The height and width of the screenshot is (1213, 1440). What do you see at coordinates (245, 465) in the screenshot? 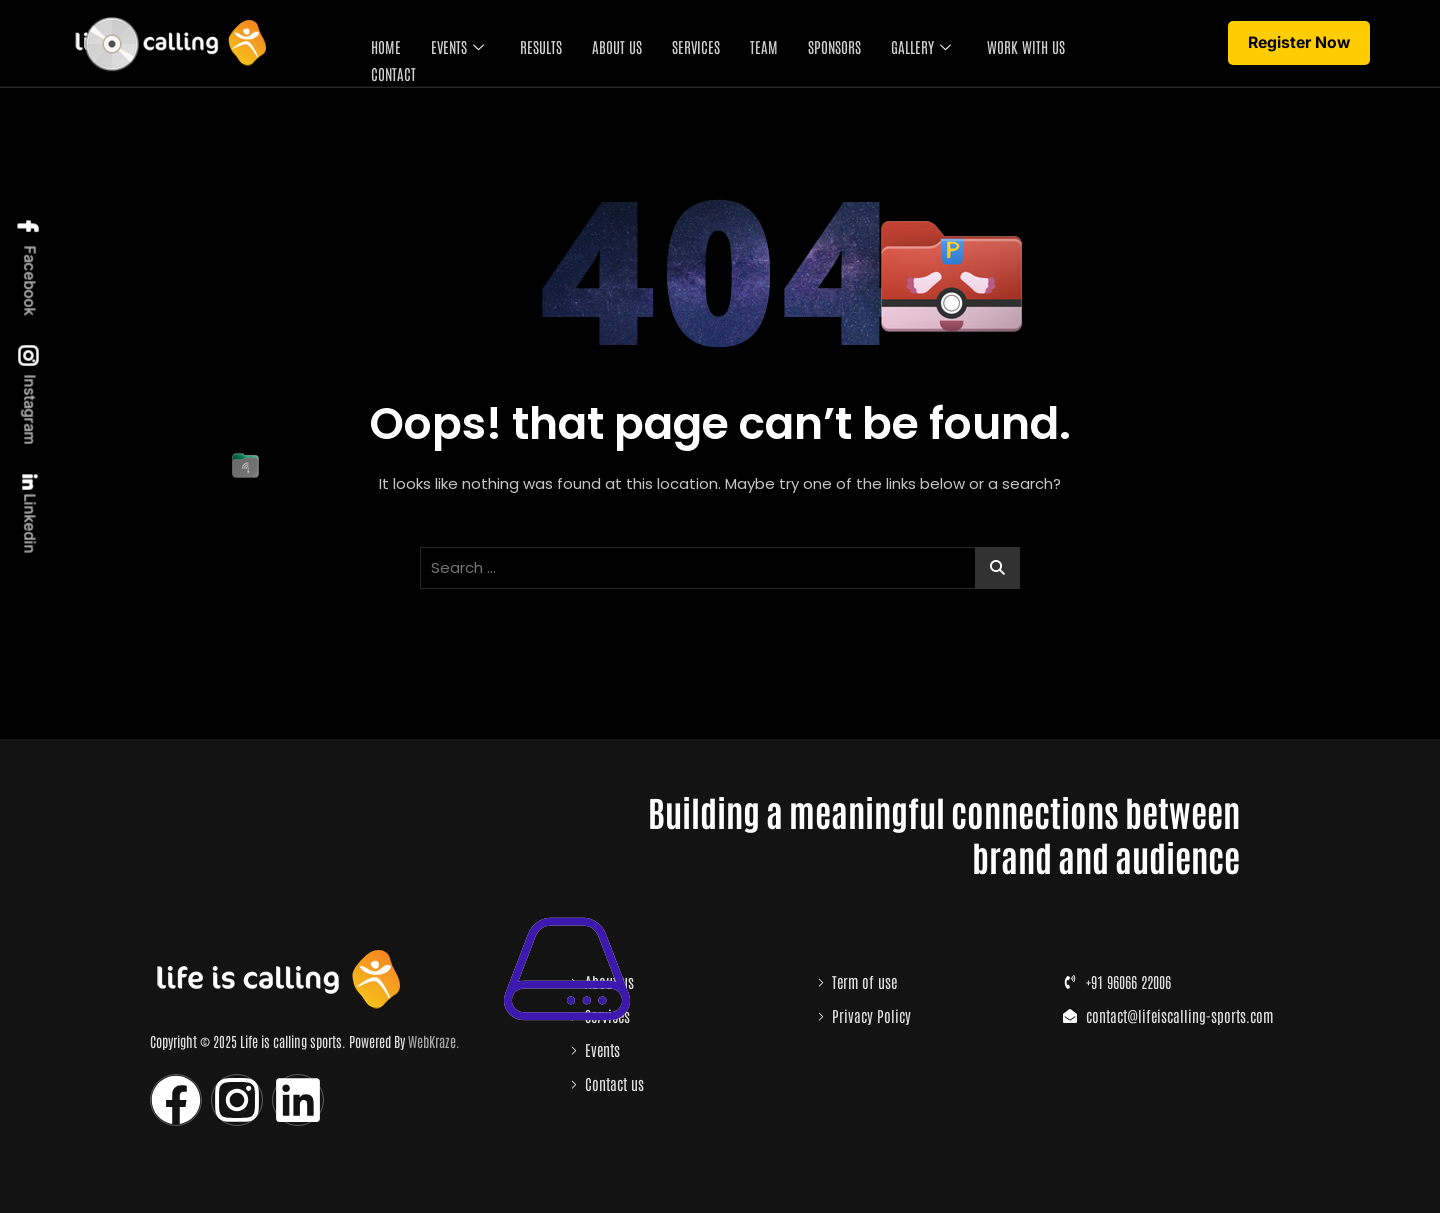
I see `open insync cloud sync folder` at bounding box center [245, 465].